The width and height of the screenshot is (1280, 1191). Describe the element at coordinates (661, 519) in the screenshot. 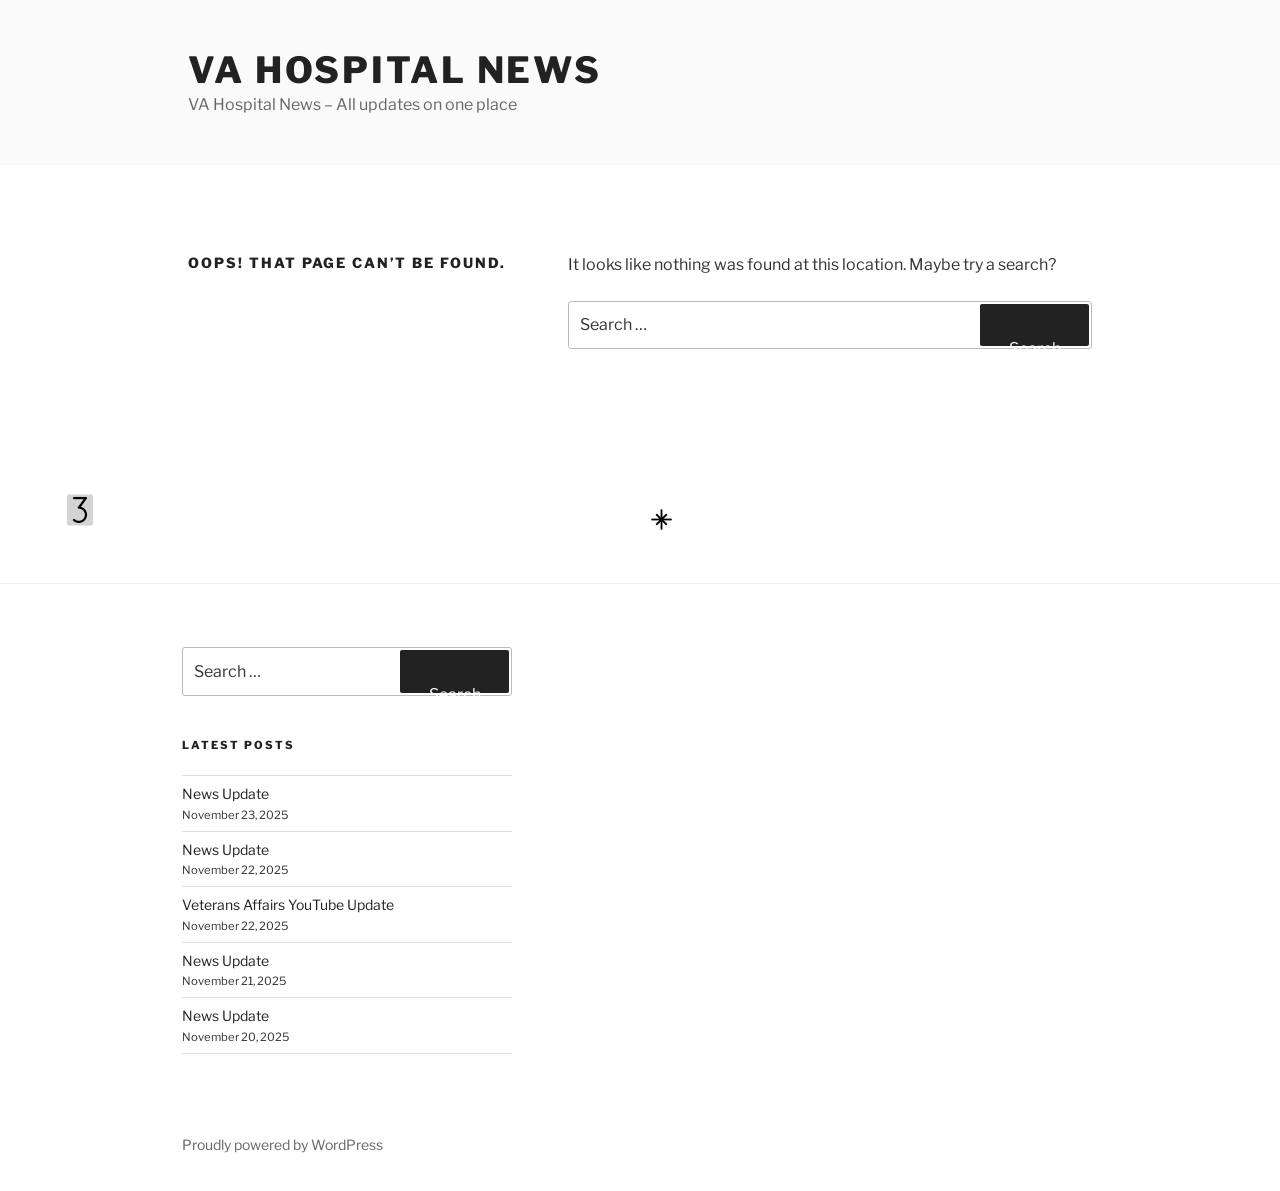

I see `set or view your north star goal` at that location.